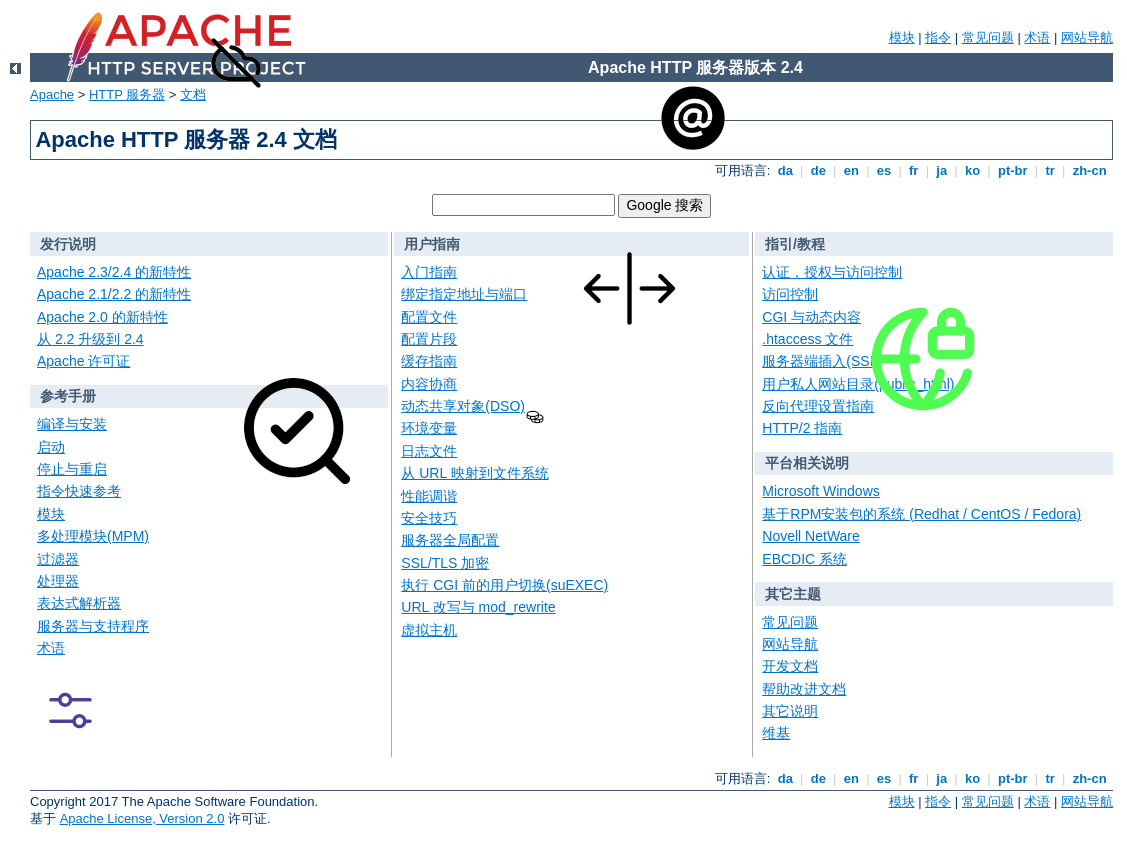 The image size is (1127, 854). I want to click on access secure browsing or VPN settings, so click(923, 359).